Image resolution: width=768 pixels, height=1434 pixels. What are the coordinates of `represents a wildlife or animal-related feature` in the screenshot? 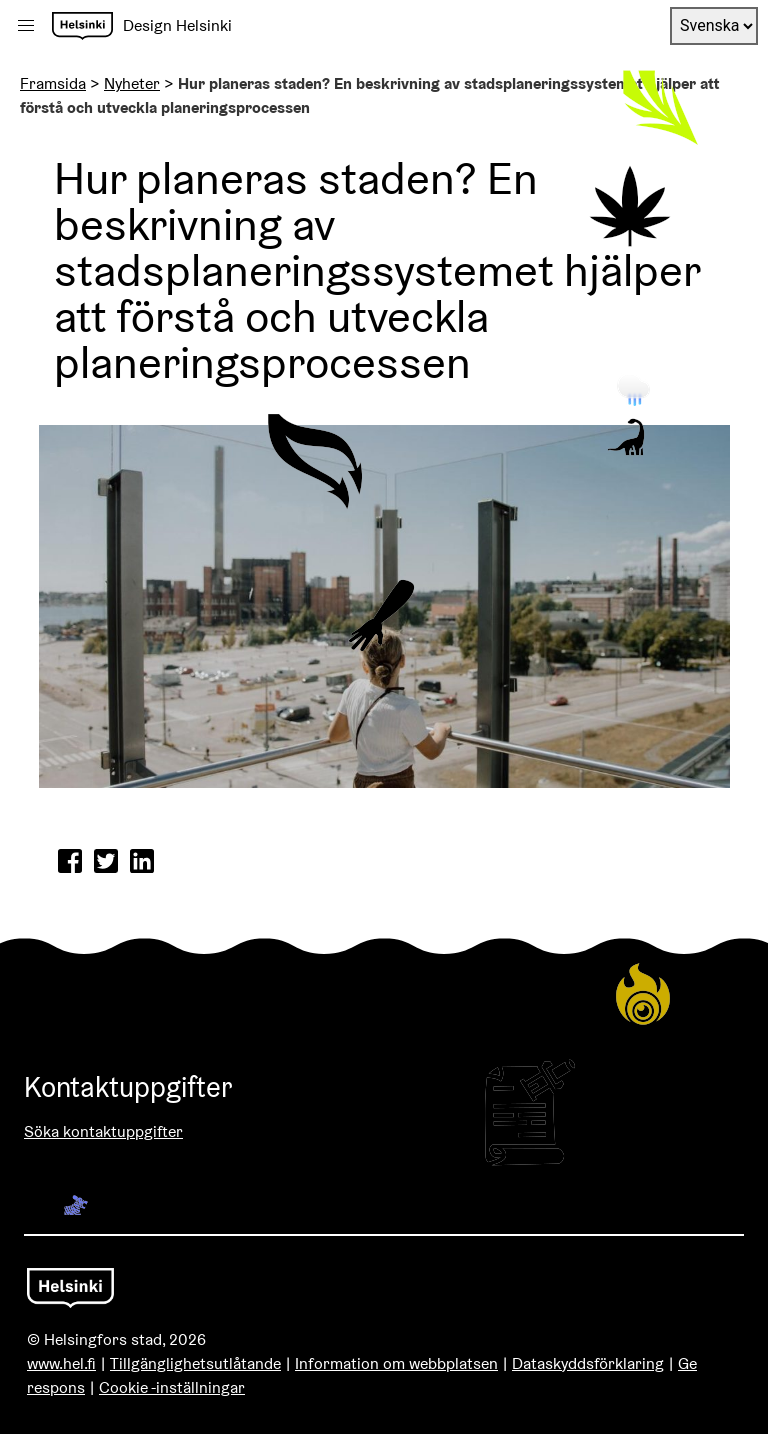 It's located at (75, 1203).